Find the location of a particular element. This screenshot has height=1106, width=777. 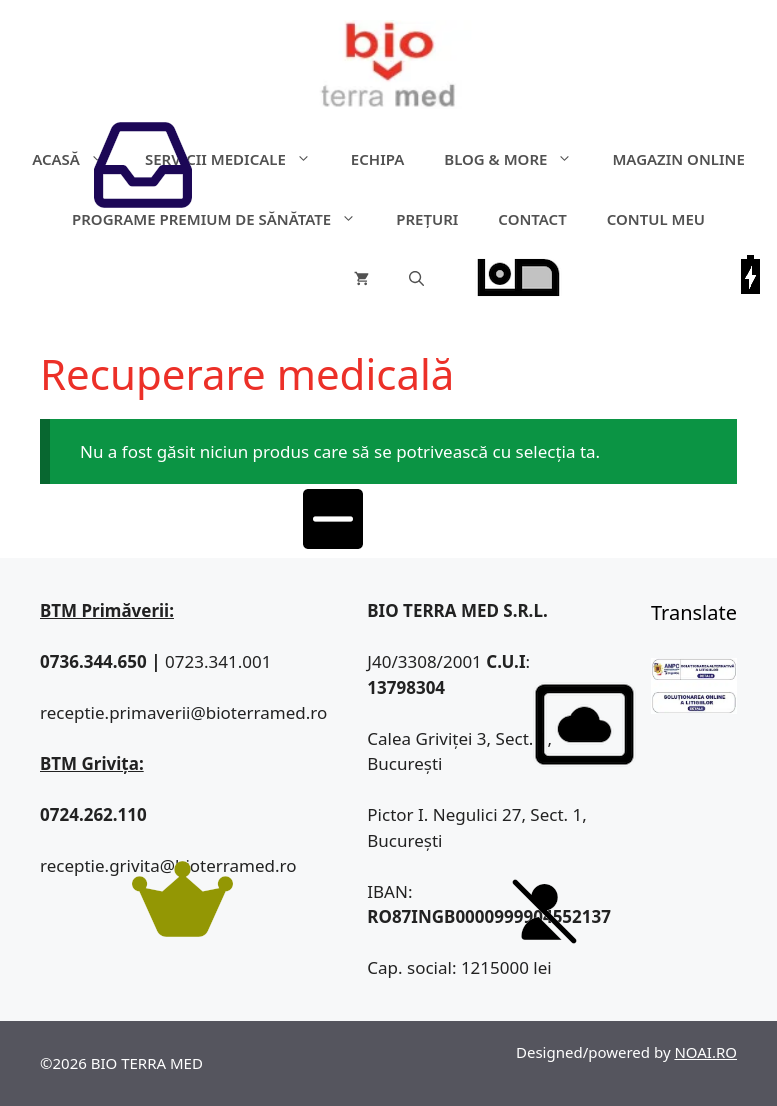

select a first-class or business suite seat is located at coordinates (518, 277).